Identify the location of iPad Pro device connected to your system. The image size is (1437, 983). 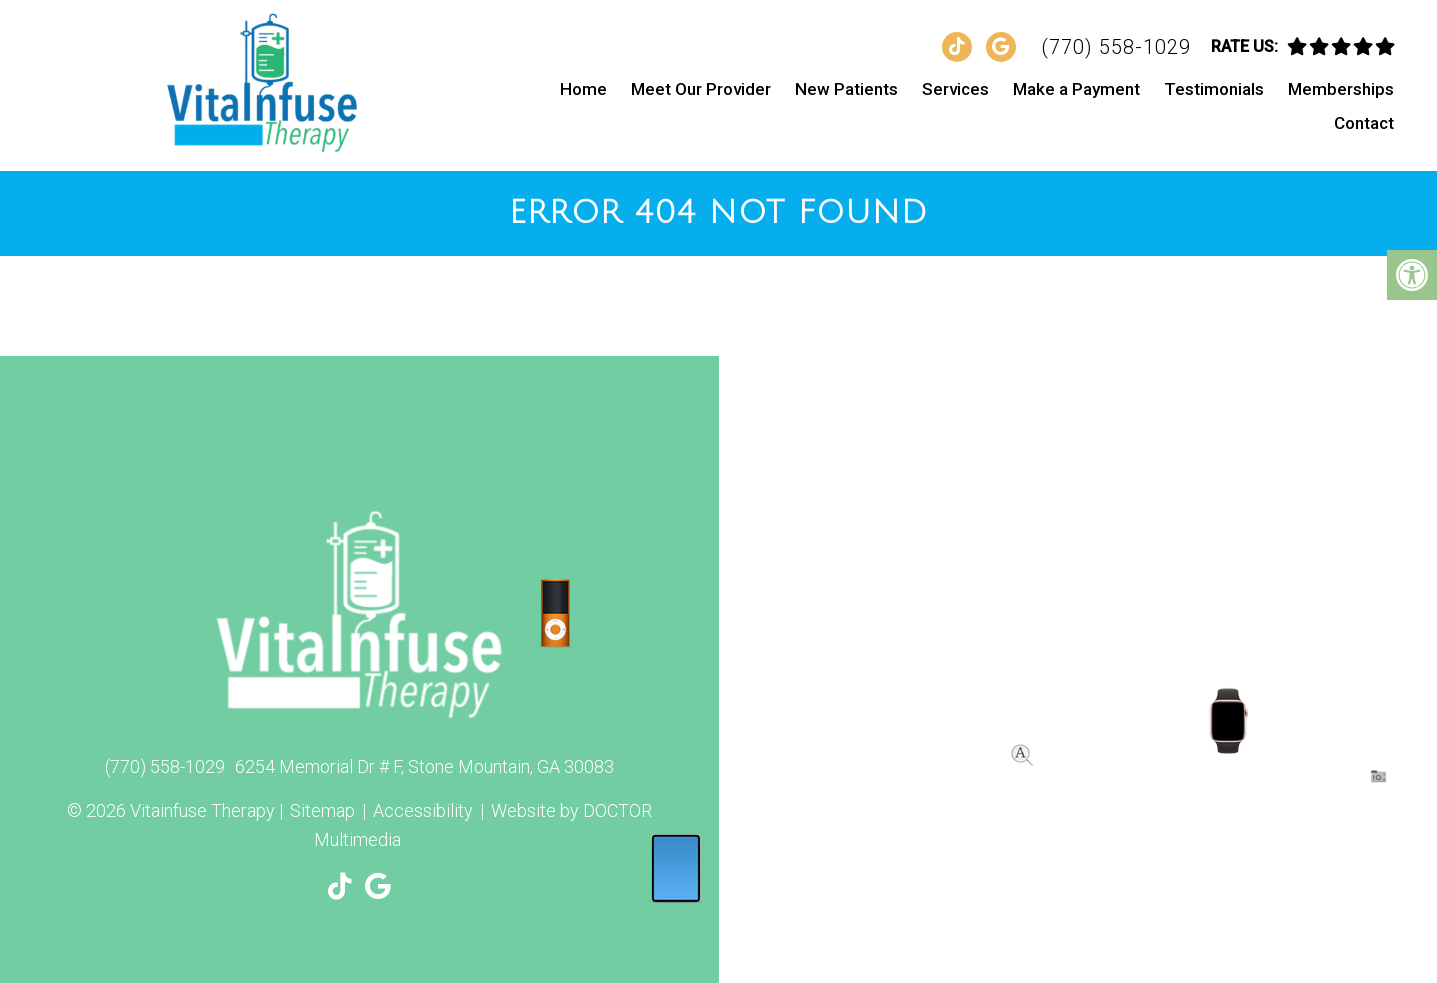
(676, 869).